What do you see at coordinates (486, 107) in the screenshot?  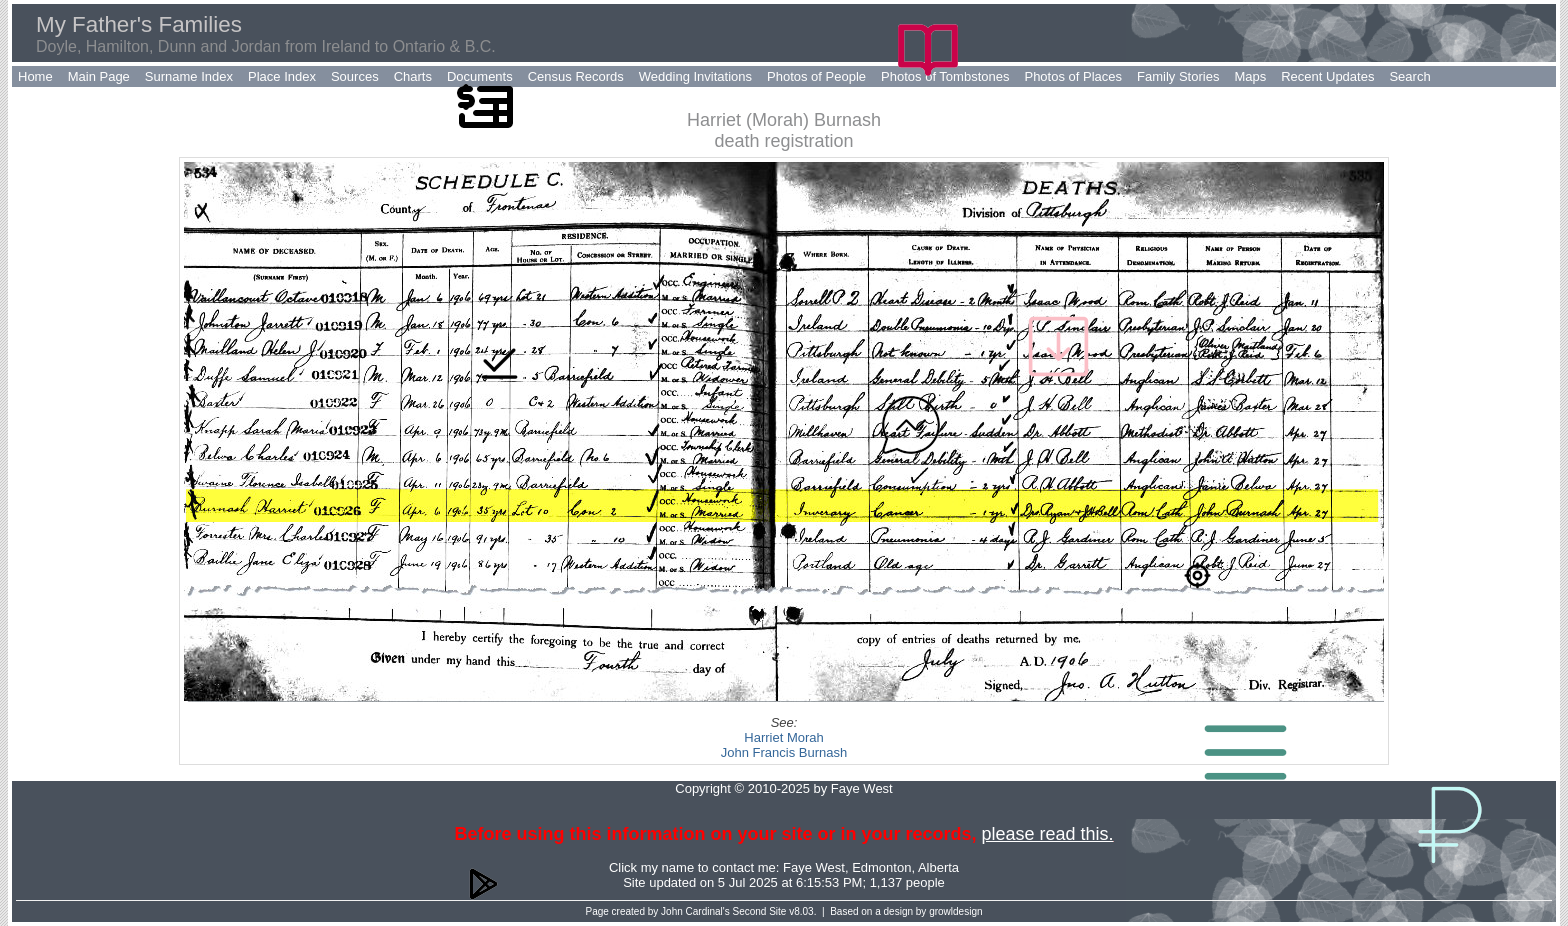 I see `view invoice or billing details` at bounding box center [486, 107].